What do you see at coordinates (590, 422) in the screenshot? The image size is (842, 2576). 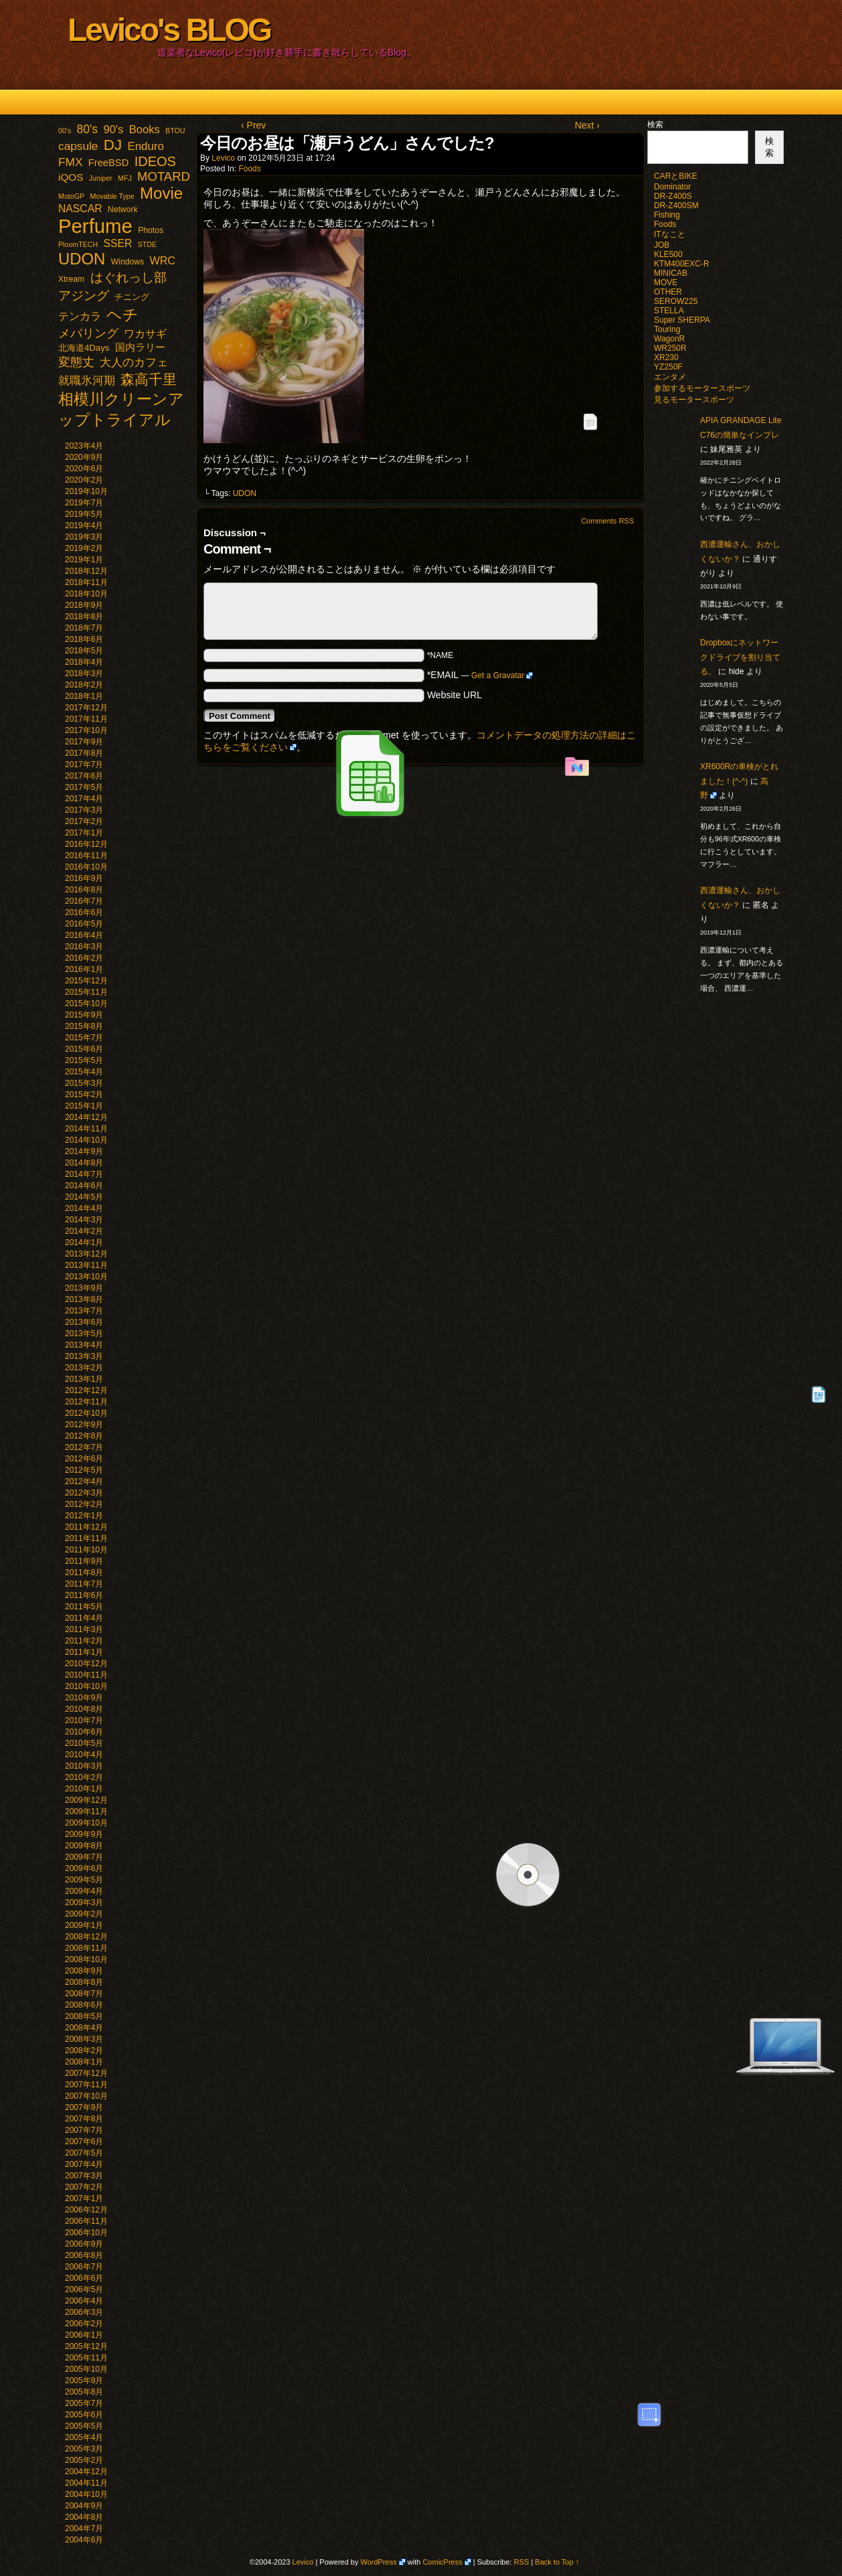 I see `a windows ini configuration file associated with wine` at bounding box center [590, 422].